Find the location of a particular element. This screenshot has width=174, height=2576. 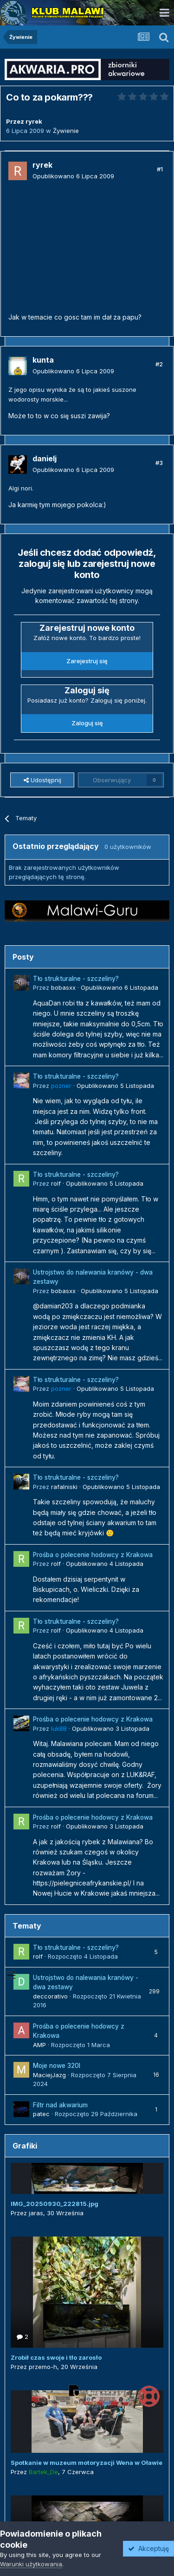

access help or support center is located at coordinates (149, 2396).